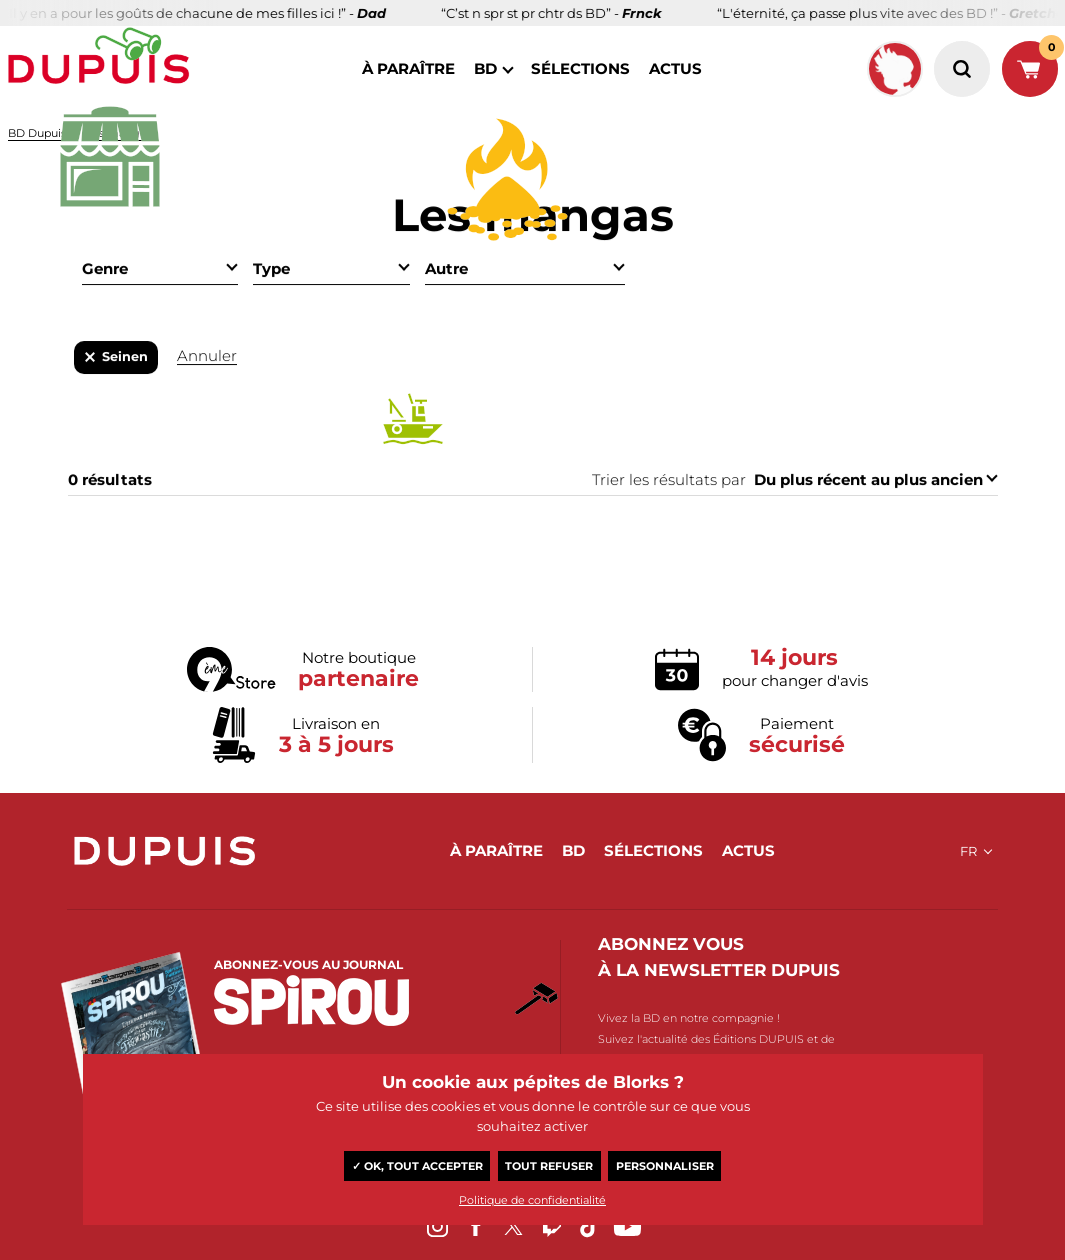  Describe the element at coordinates (413, 417) in the screenshot. I see `access fishing or maritime activities` at that location.